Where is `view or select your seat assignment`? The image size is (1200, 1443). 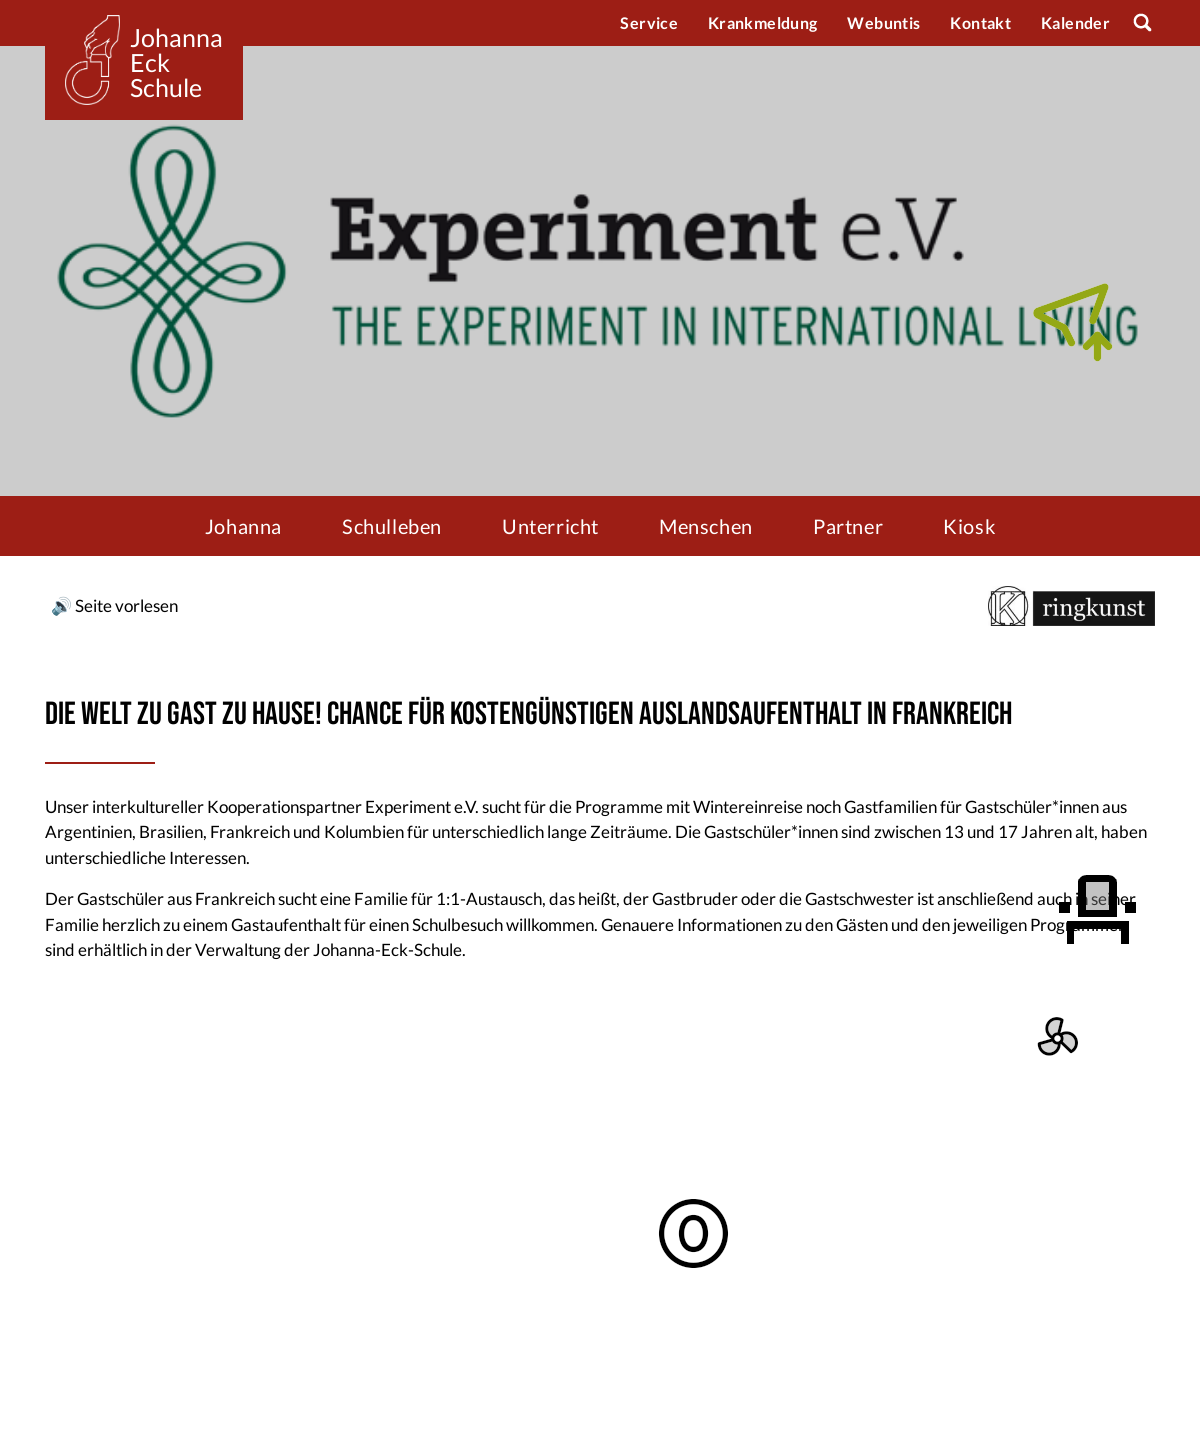 view or select your seat assignment is located at coordinates (1097, 909).